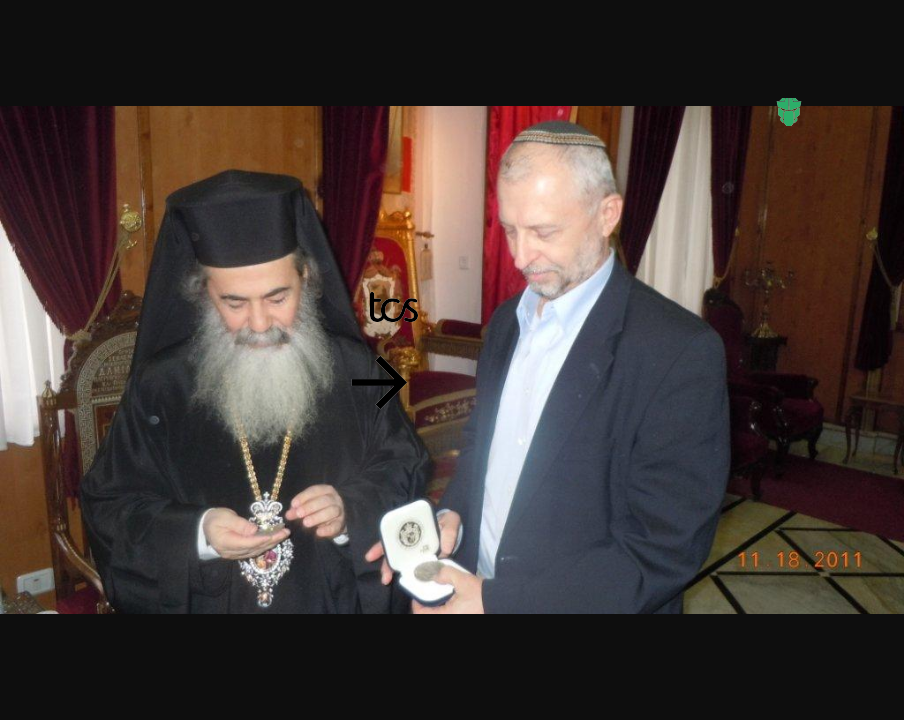 The width and height of the screenshot is (904, 720). What do you see at coordinates (394, 307) in the screenshot?
I see `Tata Consultancy Services company logo` at bounding box center [394, 307].